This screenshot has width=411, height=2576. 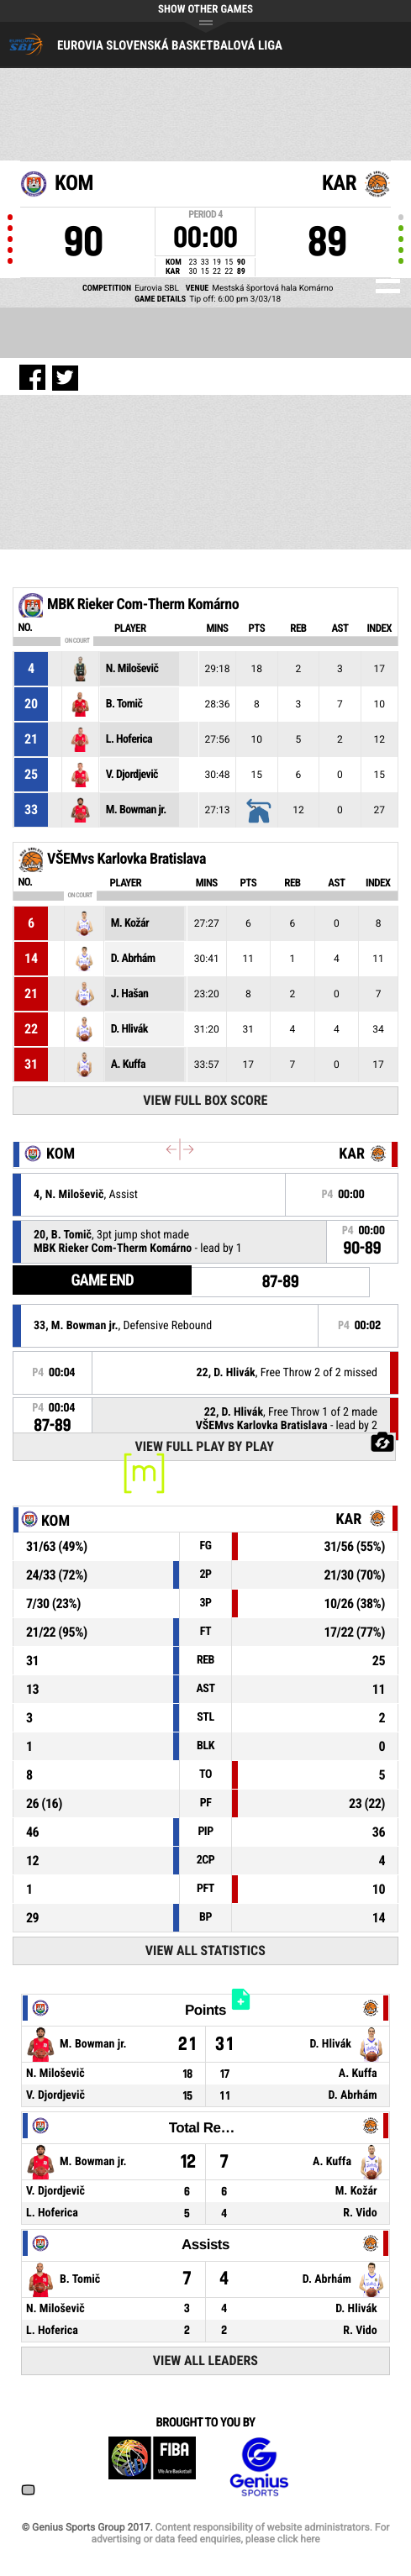 I want to click on connect to matrix decentralized chat network, so click(x=144, y=1473).